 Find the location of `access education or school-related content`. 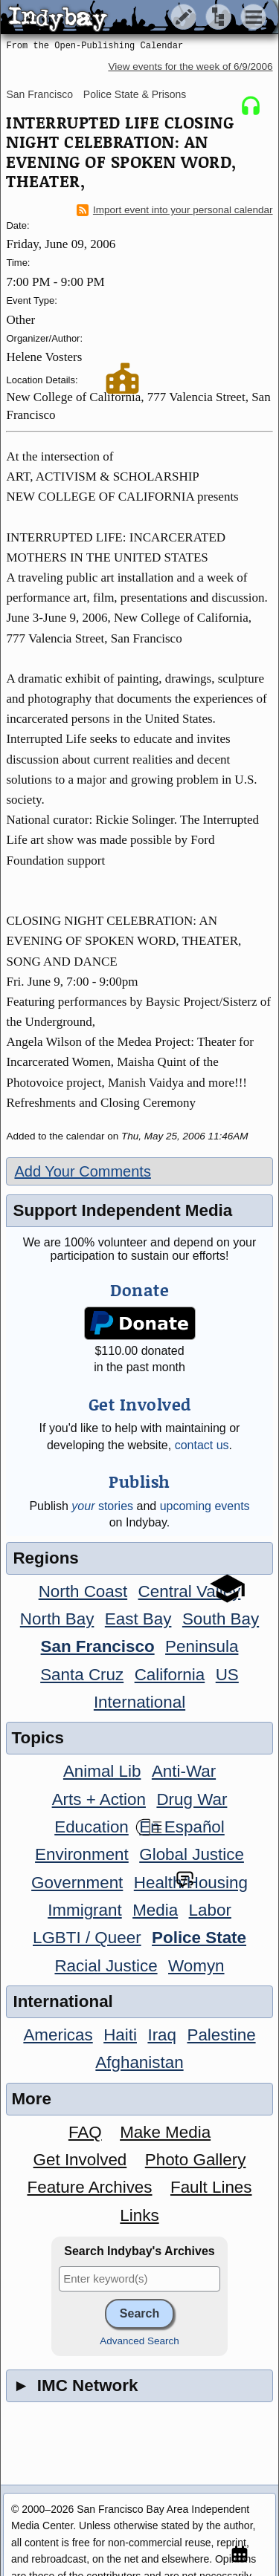

access education or school-related content is located at coordinates (227, 1588).